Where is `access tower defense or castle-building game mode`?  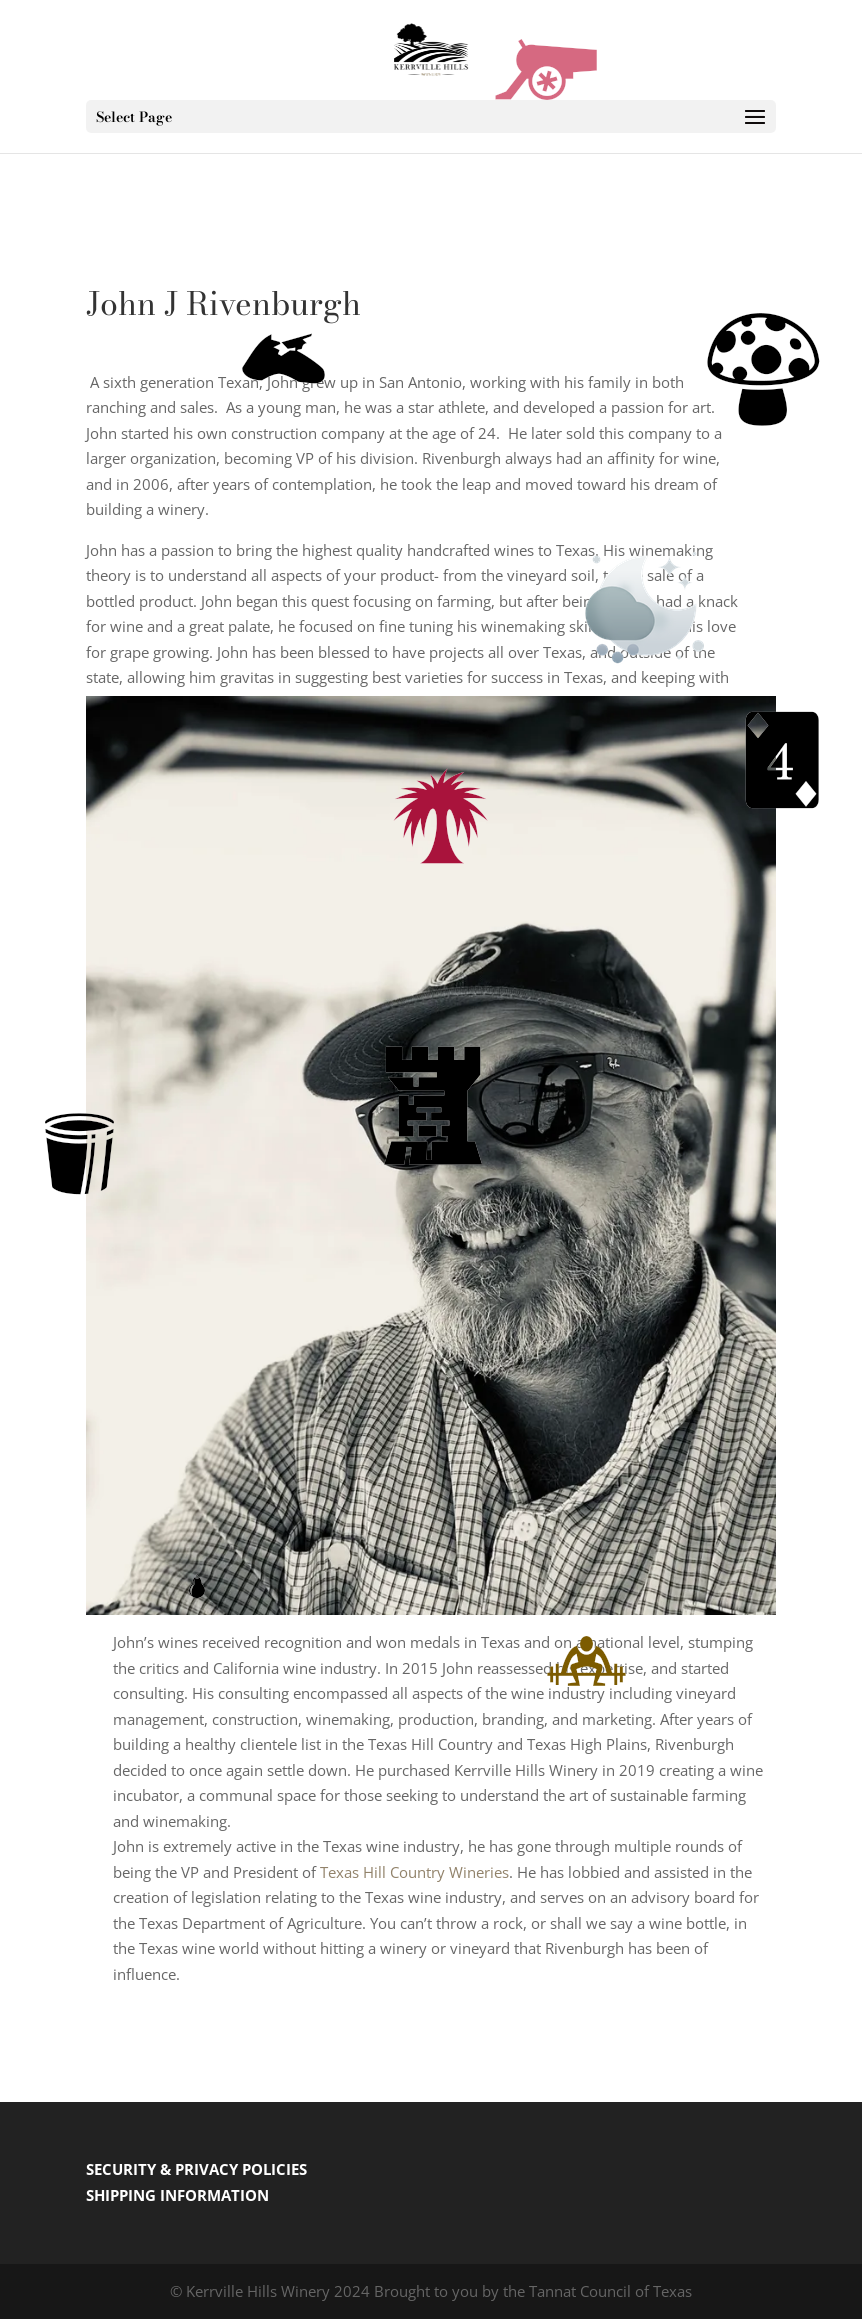
access tower defense or castle-building game mode is located at coordinates (432, 1105).